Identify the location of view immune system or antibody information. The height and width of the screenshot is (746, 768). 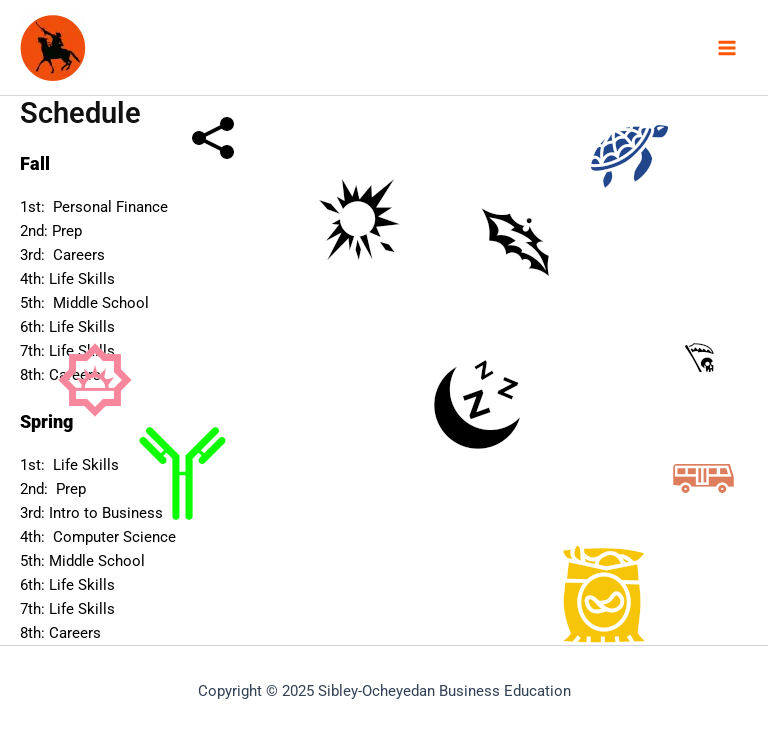
(182, 473).